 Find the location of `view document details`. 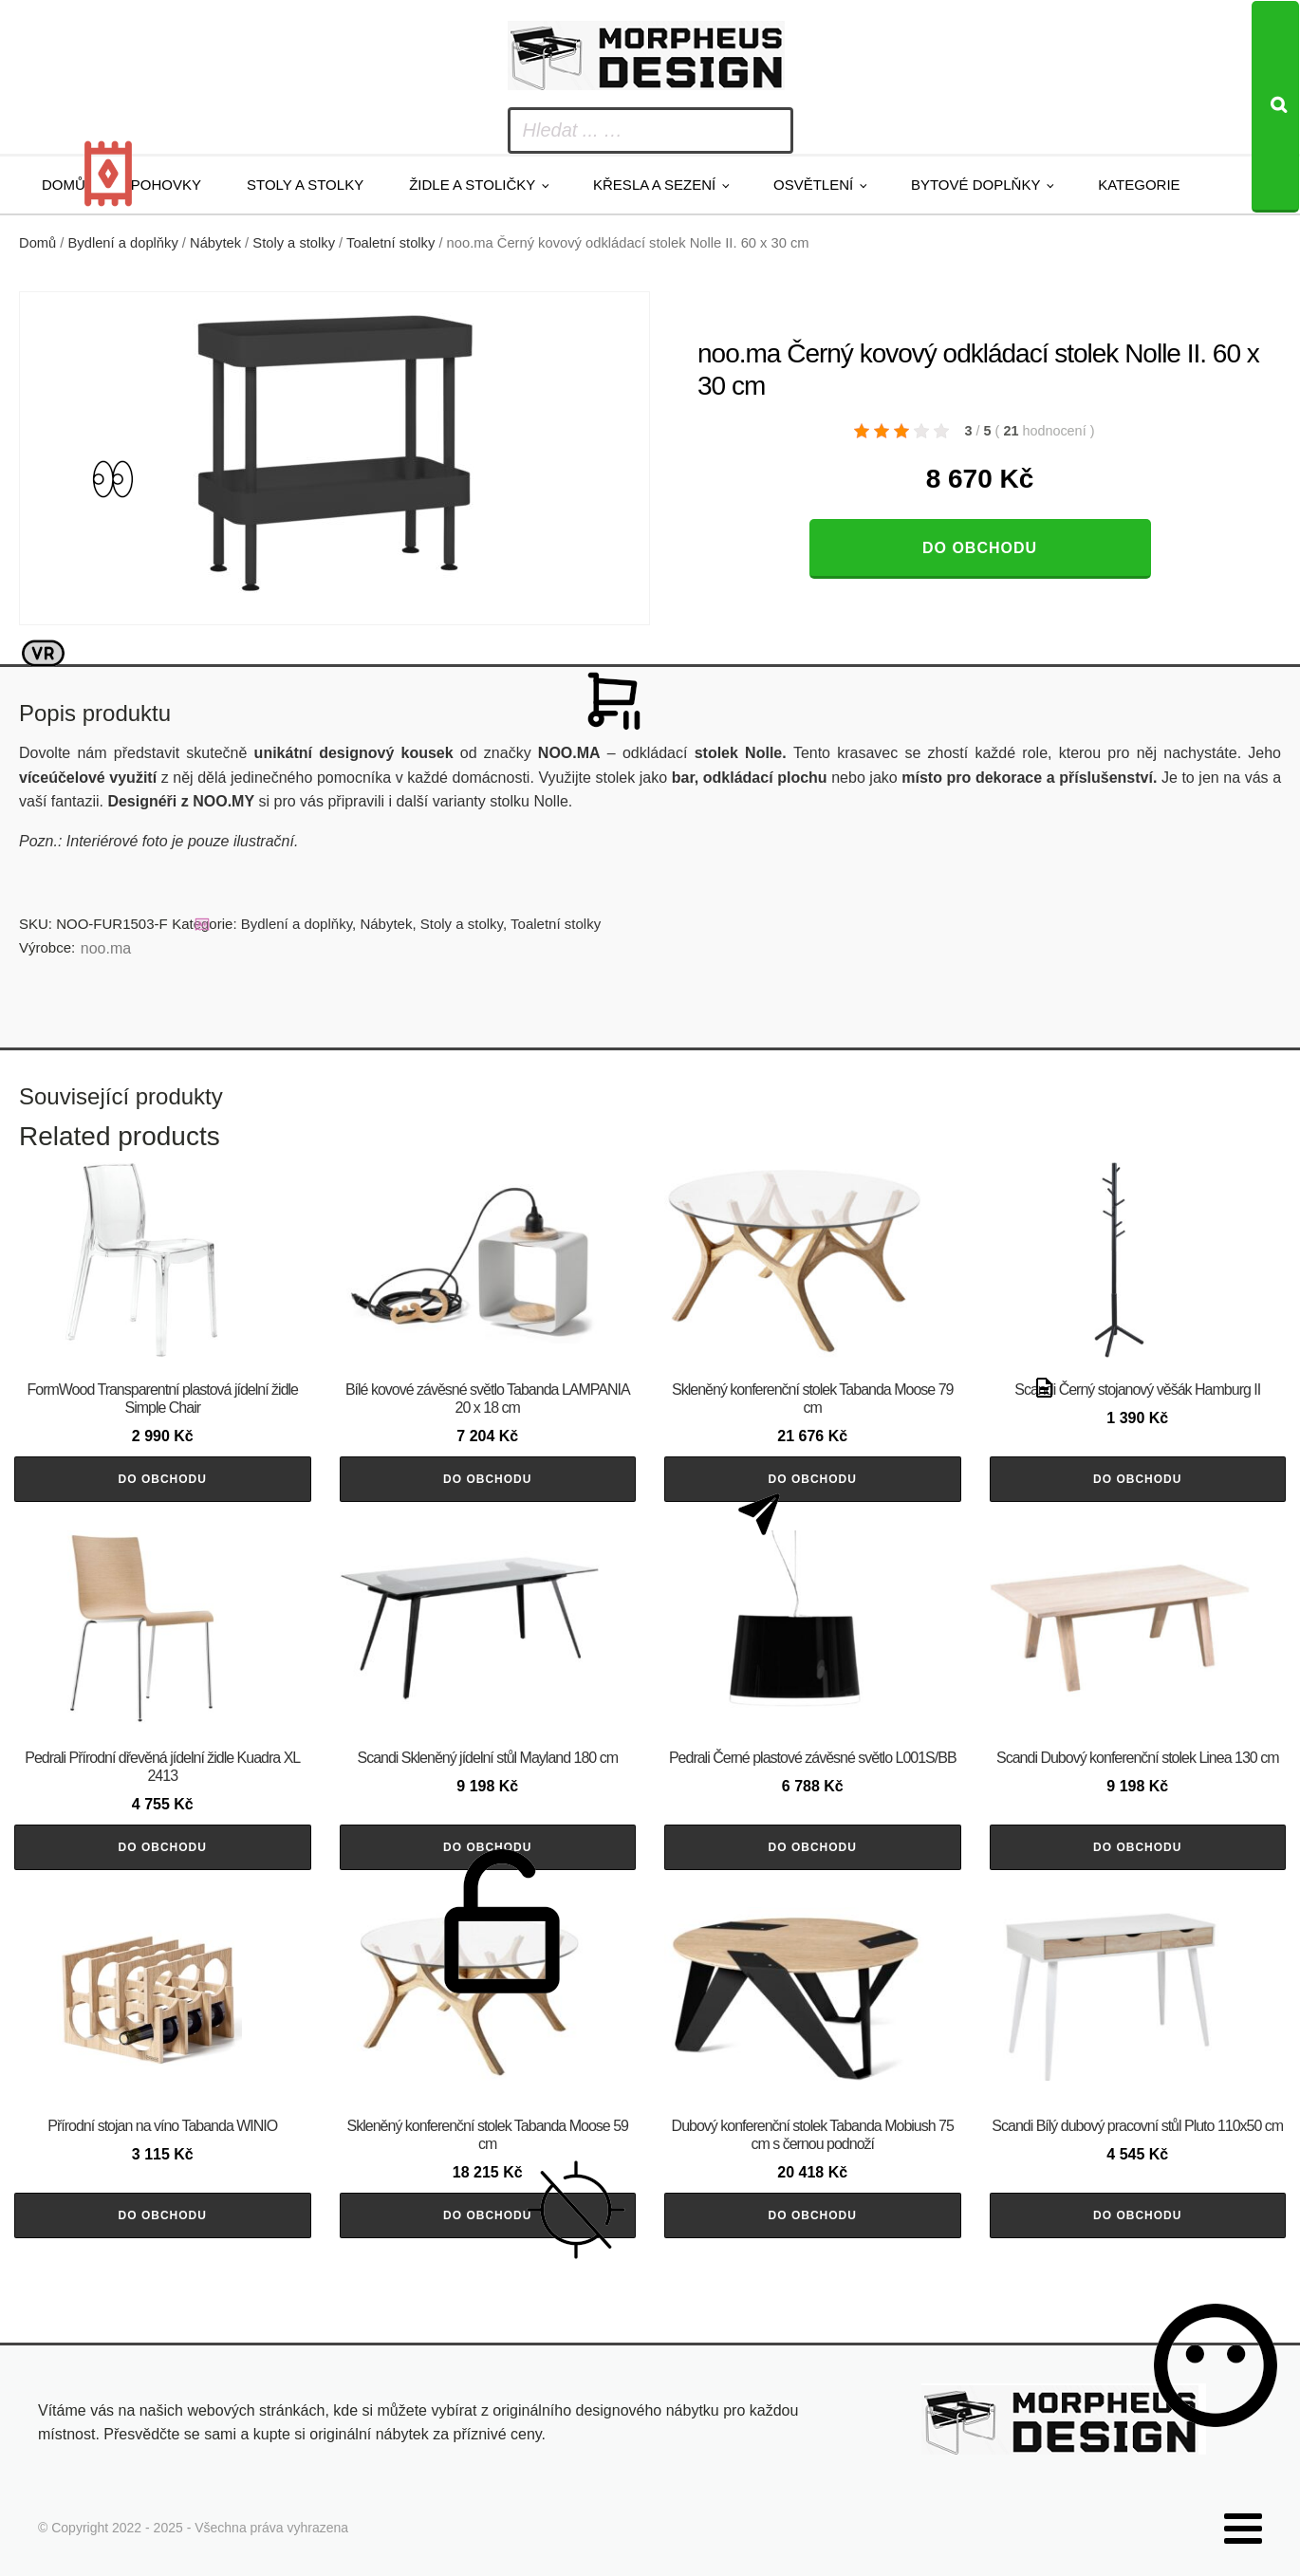

view document details is located at coordinates (1044, 1387).